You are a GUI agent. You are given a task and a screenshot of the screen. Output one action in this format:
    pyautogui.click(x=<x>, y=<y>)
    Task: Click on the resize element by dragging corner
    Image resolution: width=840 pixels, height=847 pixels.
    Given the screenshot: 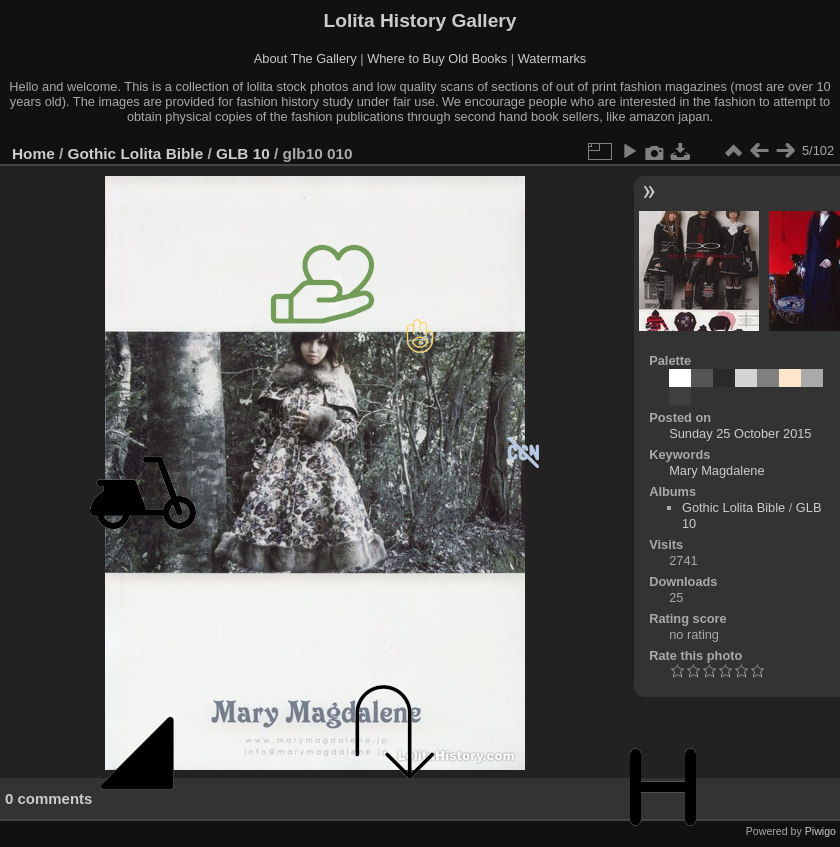 What is the action you would take?
    pyautogui.click(x=142, y=758)
    